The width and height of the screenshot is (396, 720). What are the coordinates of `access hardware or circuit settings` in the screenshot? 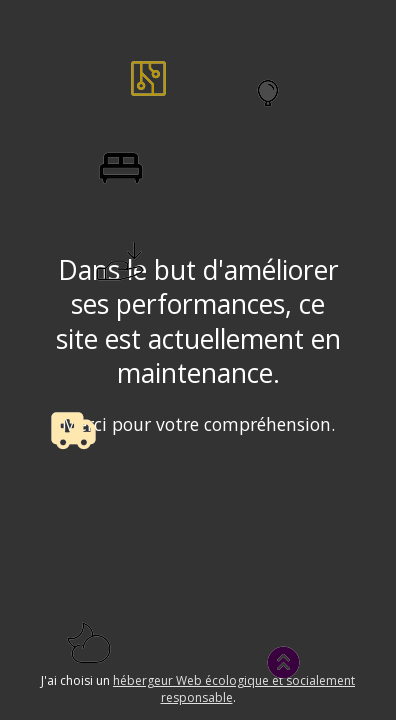 It's located at (148, 78).